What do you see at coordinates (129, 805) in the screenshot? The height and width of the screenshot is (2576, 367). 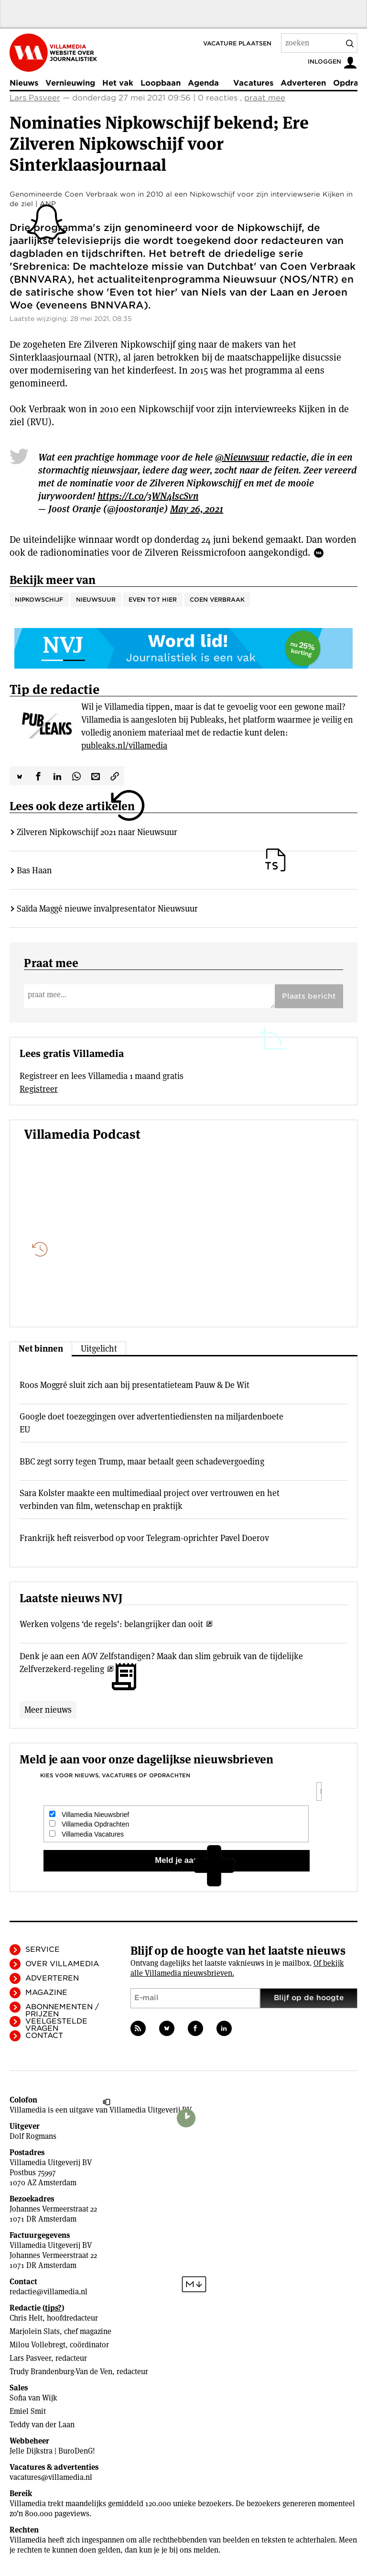 I see `undo the last action` at bounding box center [129, 805].